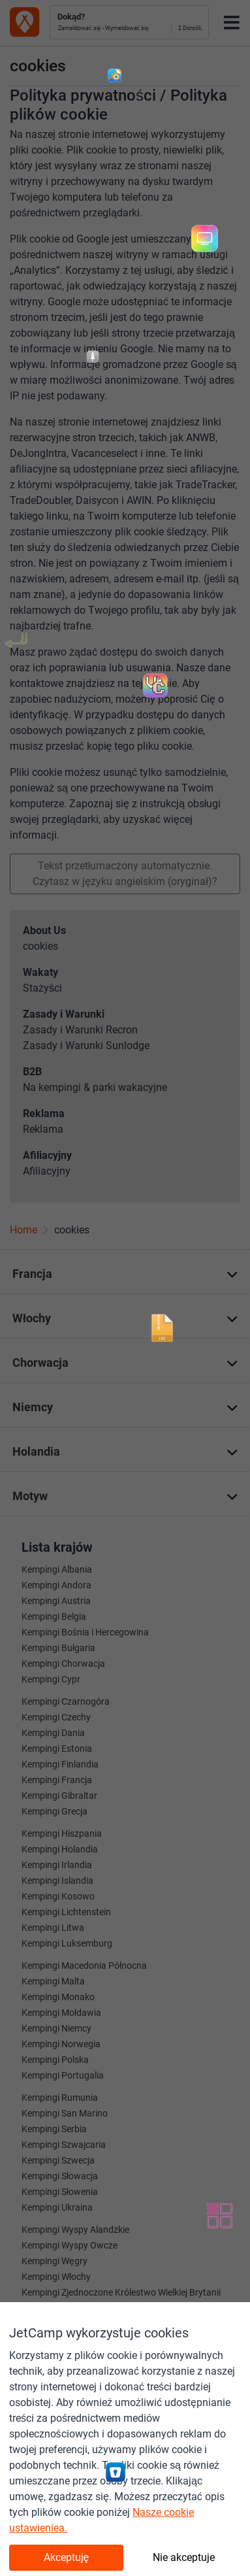 The height and width of the screenshot is (2576, 250). What do you see at coordinates (220, 2216) in the screenshot?
I see `access application preferences or settings` at bounding box center [220, 2216].